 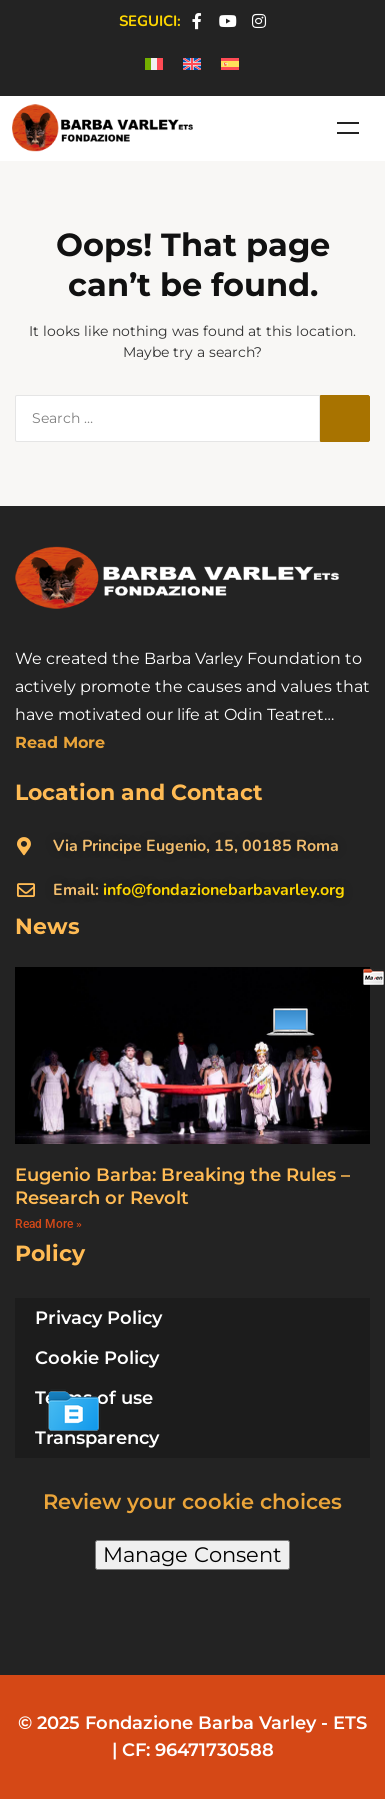 What do you see at coordinates (373, 977) in the screenshot?
I see `folder containing maven project files` at bounding box center [373, 977].